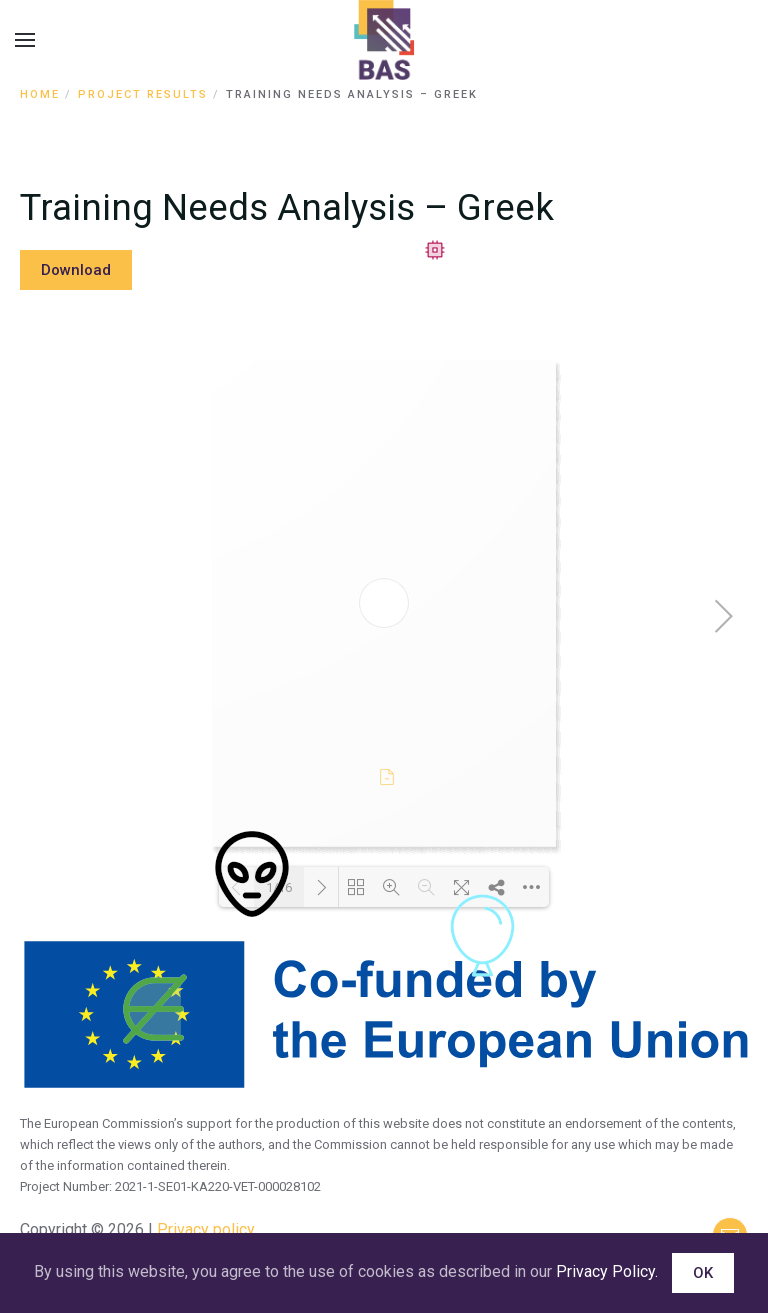 The width and height of the screenshot is (768, 1313). I want to click on view processor or system performance, so click(435, 250).